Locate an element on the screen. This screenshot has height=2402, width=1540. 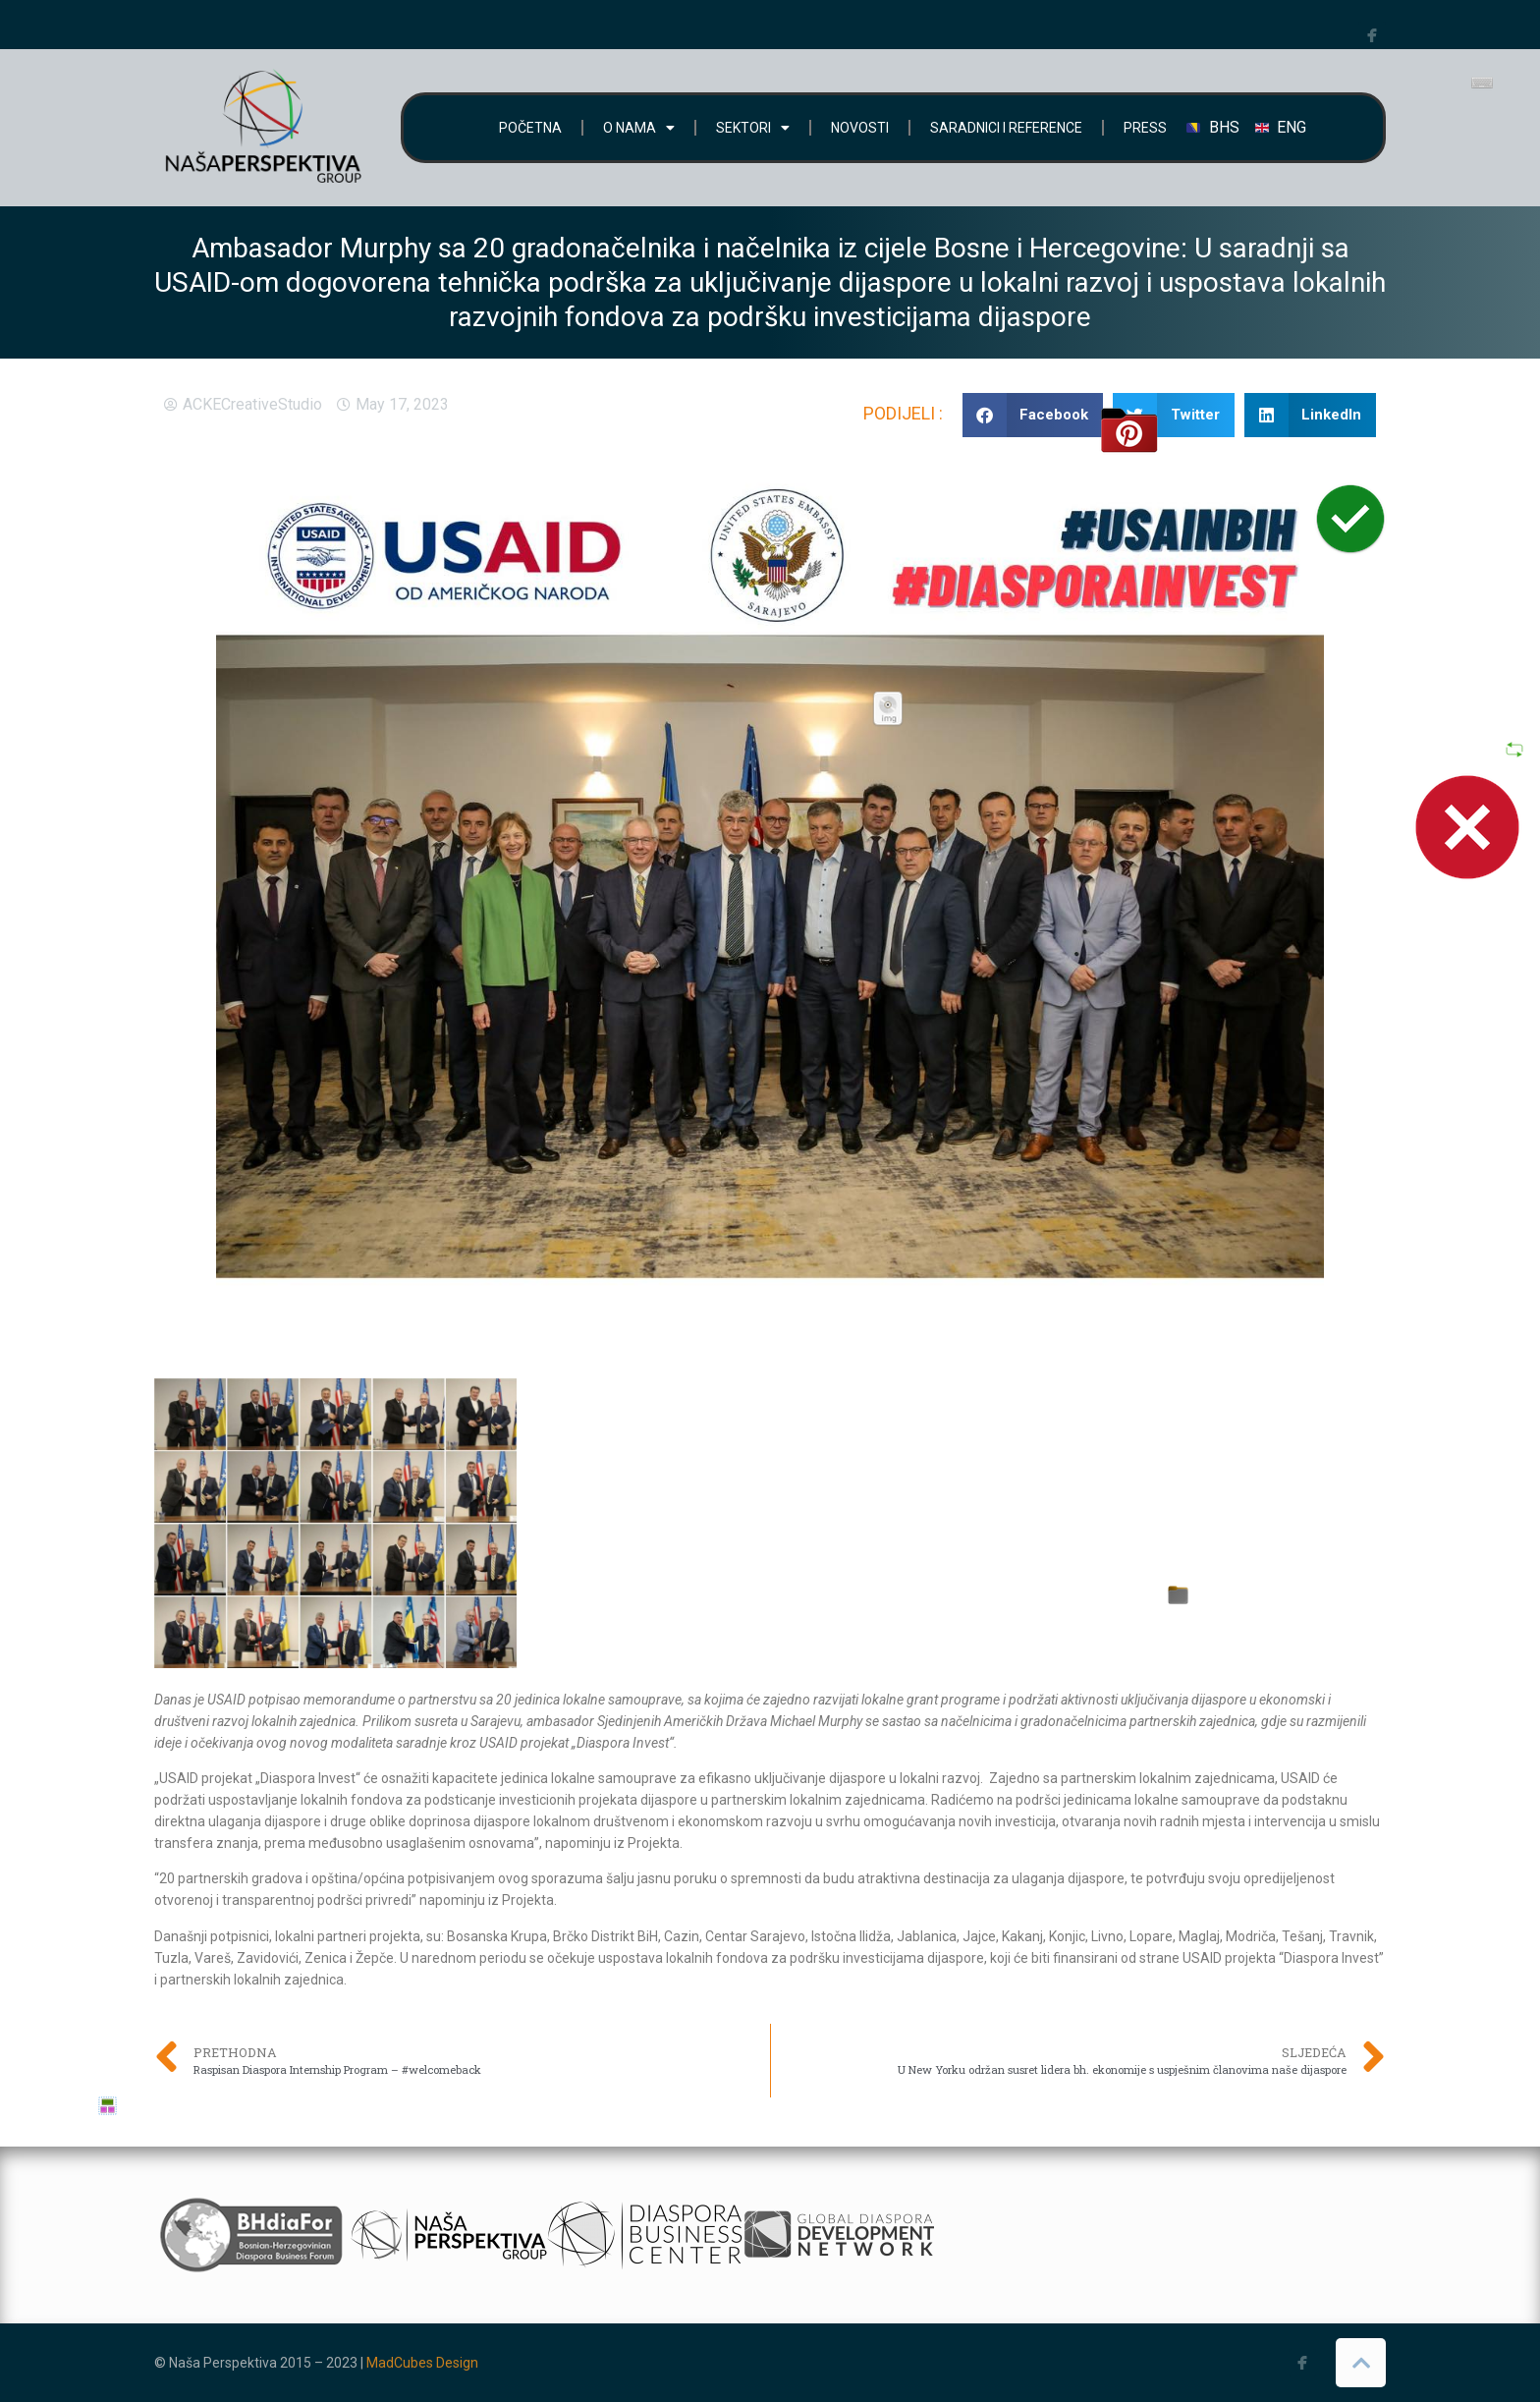
confirm or approve an action is located at coordinates (1350, 519).